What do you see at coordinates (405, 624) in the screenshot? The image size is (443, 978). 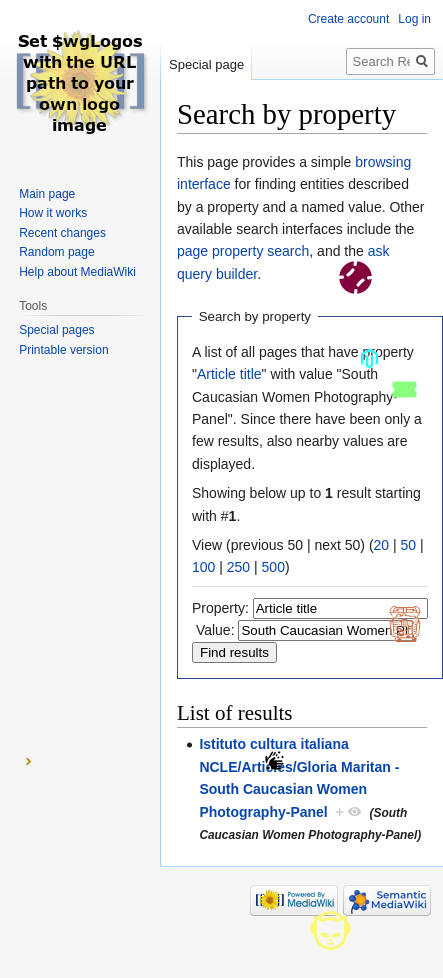 I see `rich python library logo` at bounding box center [405, 624].